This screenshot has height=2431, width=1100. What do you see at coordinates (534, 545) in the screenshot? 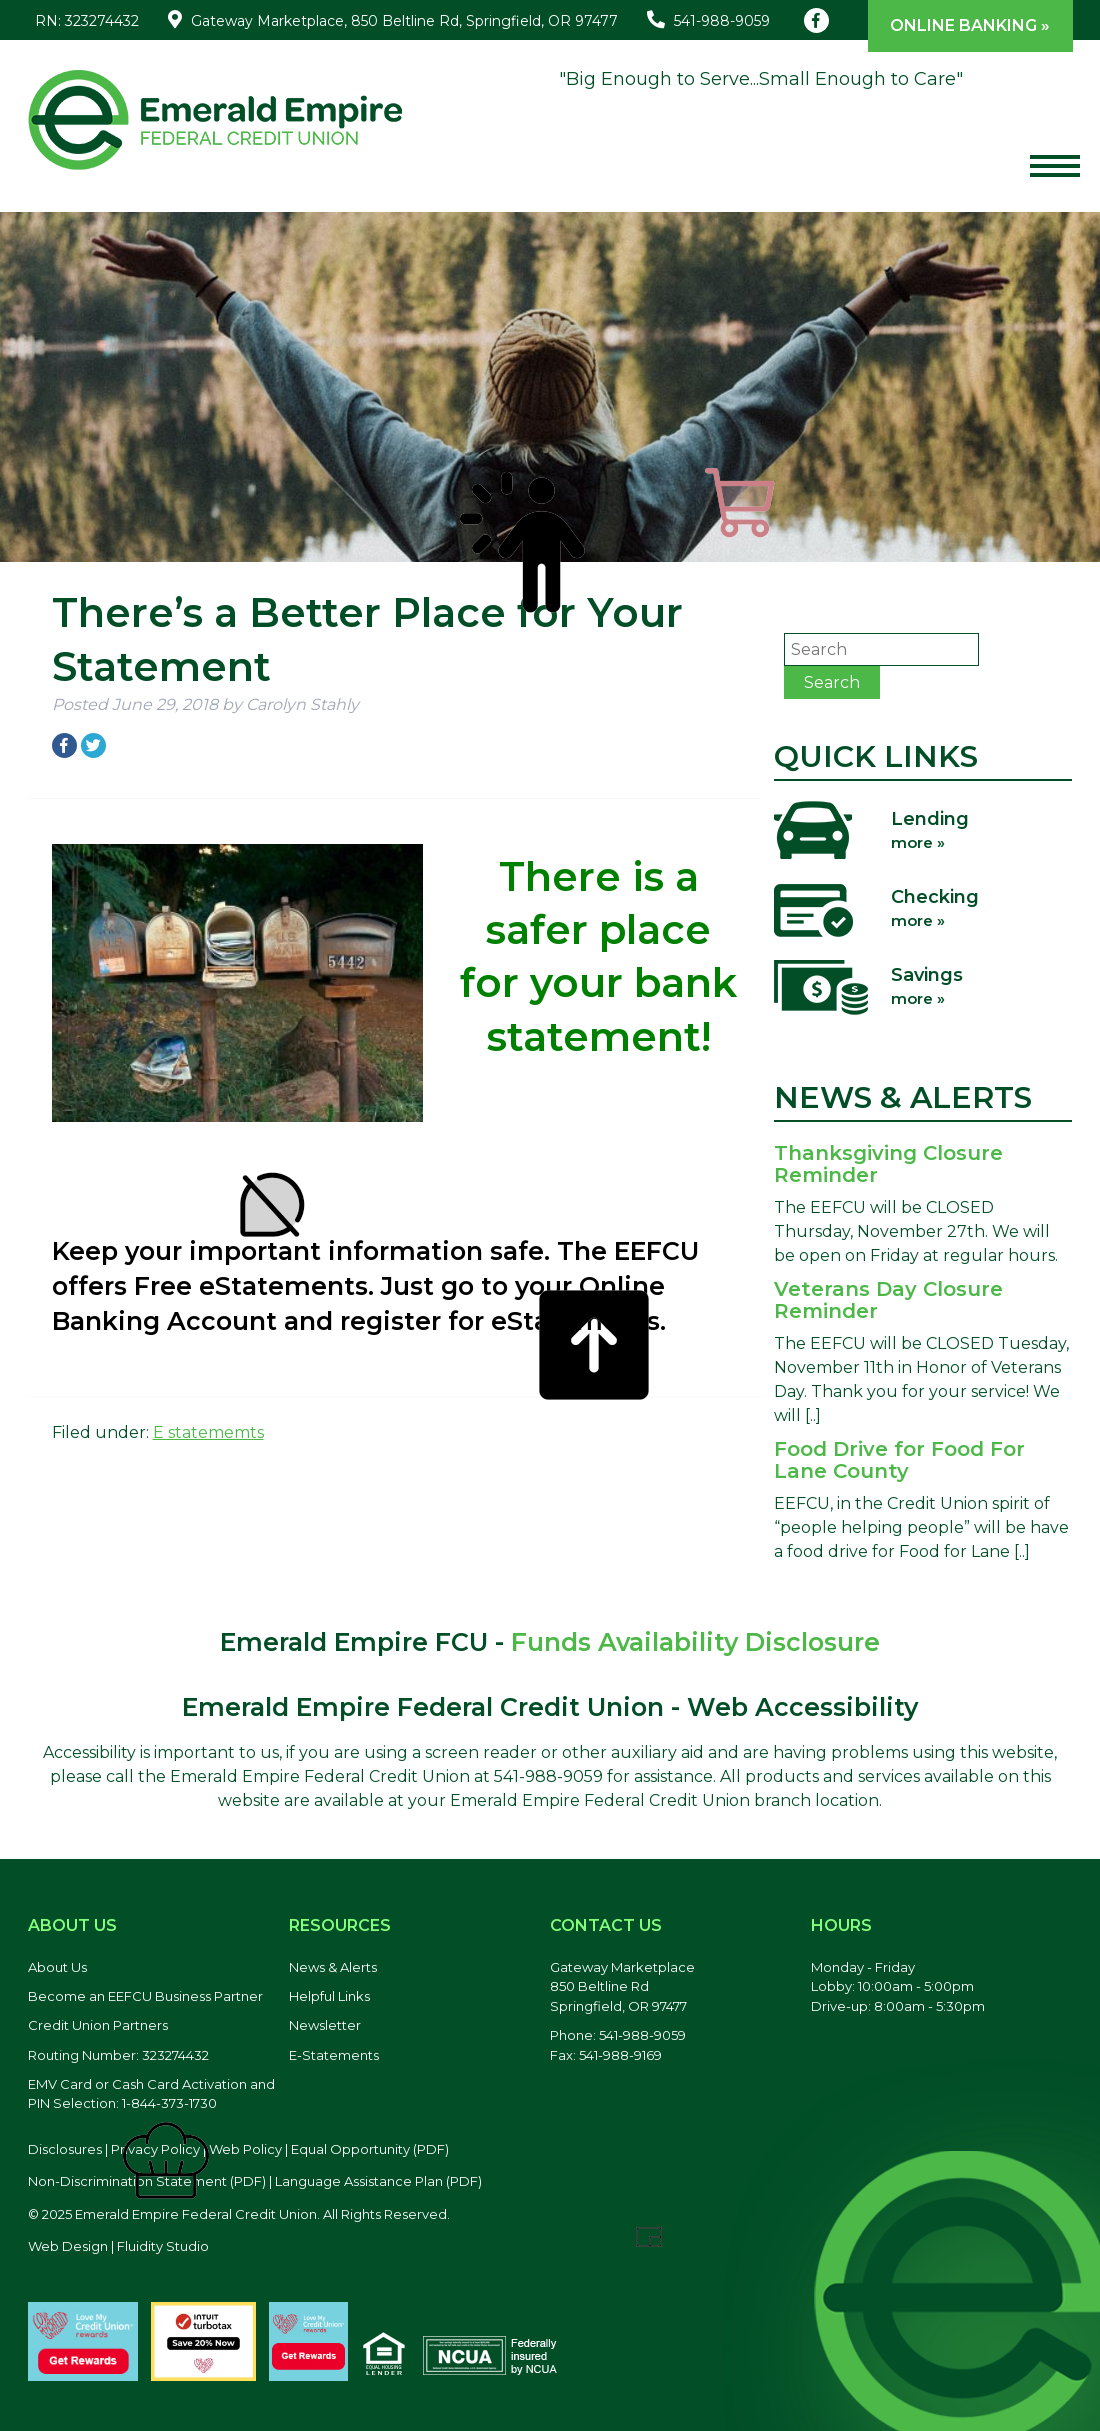
I see `indicates a person with high energy or activity` at bounding box center [534, 545].